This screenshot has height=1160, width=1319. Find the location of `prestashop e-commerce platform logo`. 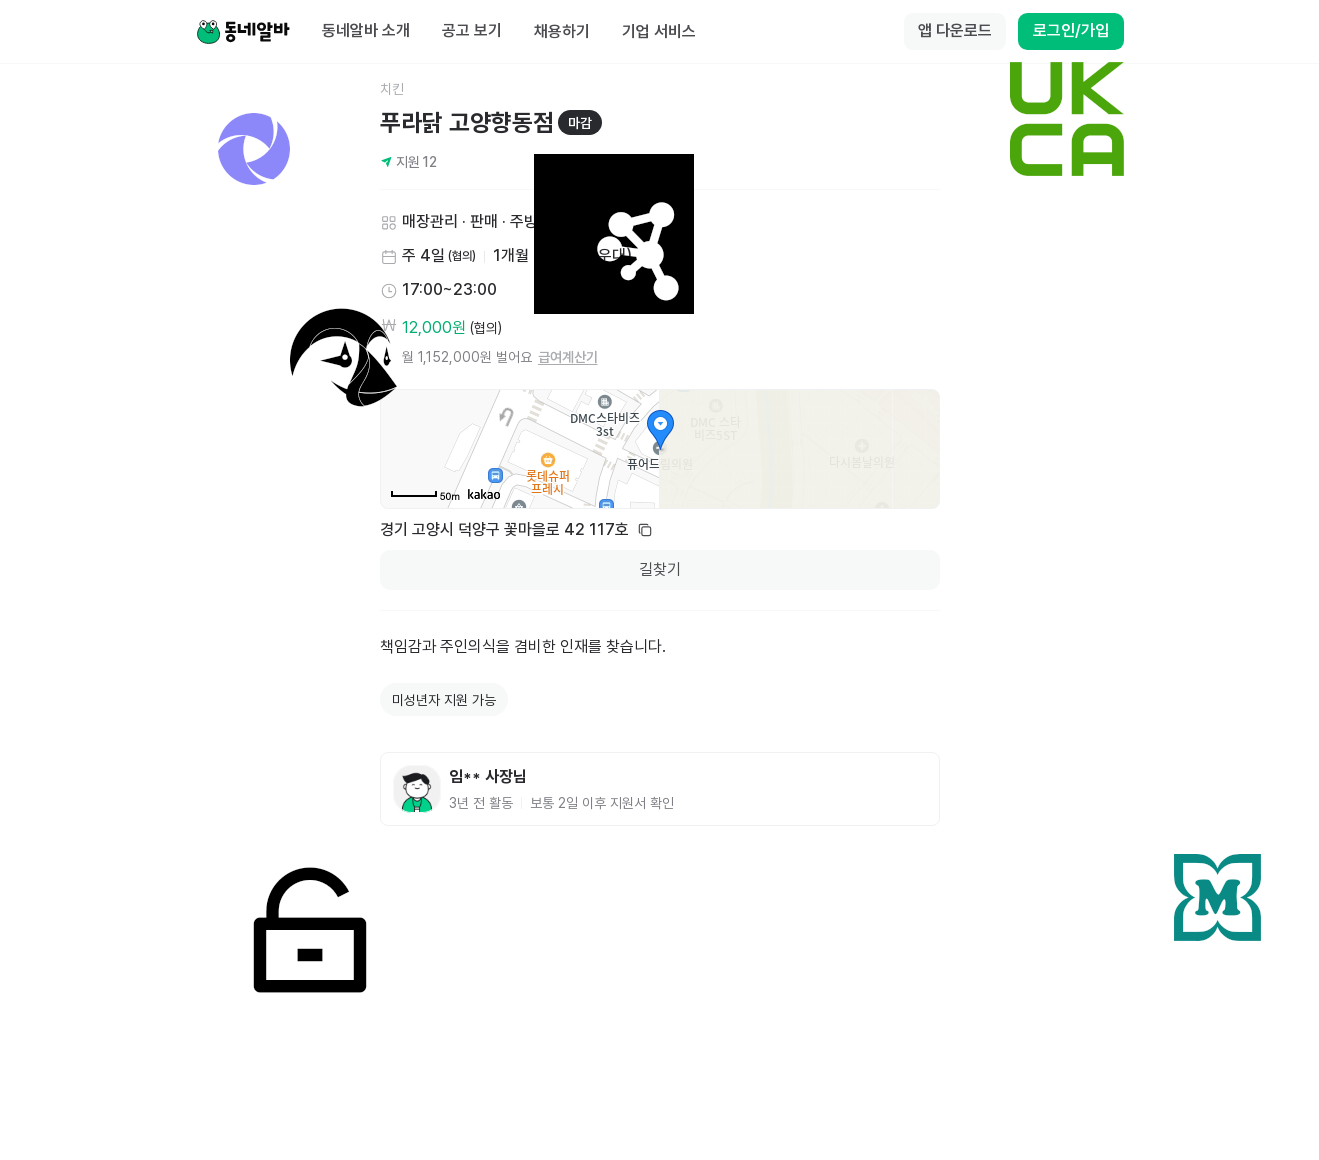

prestashop e-commerce platform logo is located at coordinates (343, 357).